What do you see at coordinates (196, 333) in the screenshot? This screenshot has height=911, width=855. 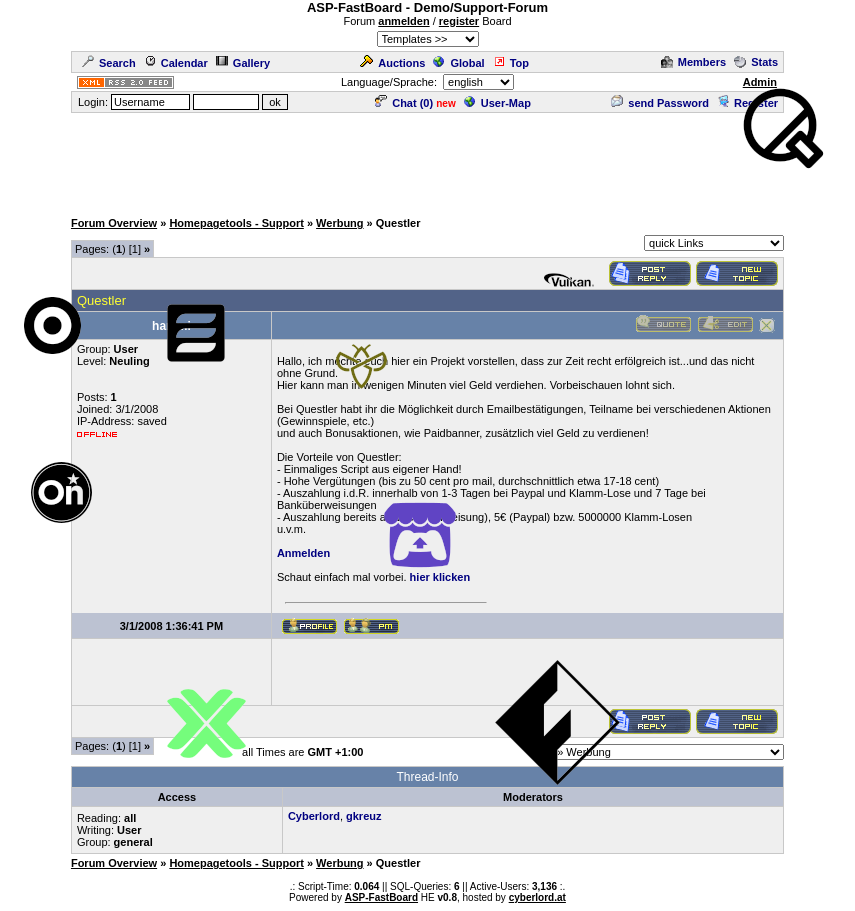 I see `jxl image format logo` at bounding box center [196, 333].